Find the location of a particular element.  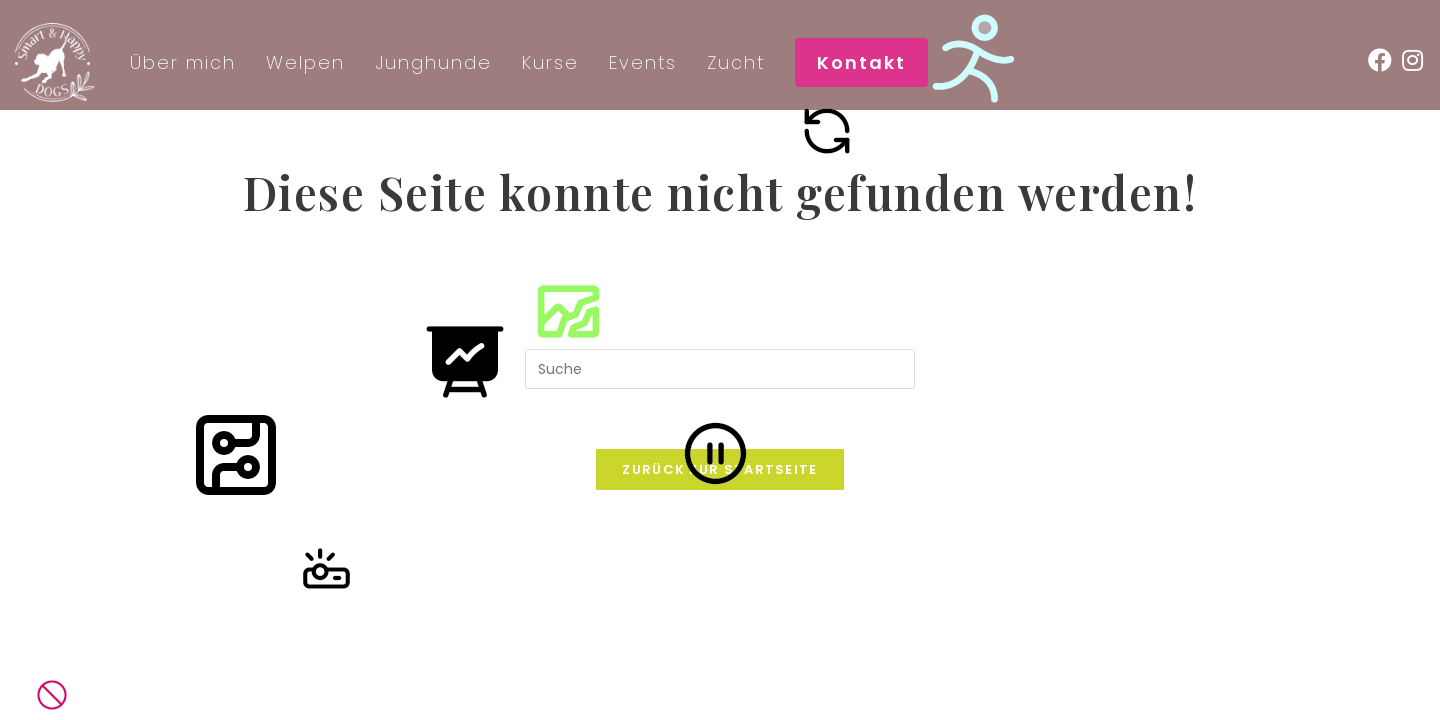

indicates a broken or corrupted image file is located at coordinates (568, 311).